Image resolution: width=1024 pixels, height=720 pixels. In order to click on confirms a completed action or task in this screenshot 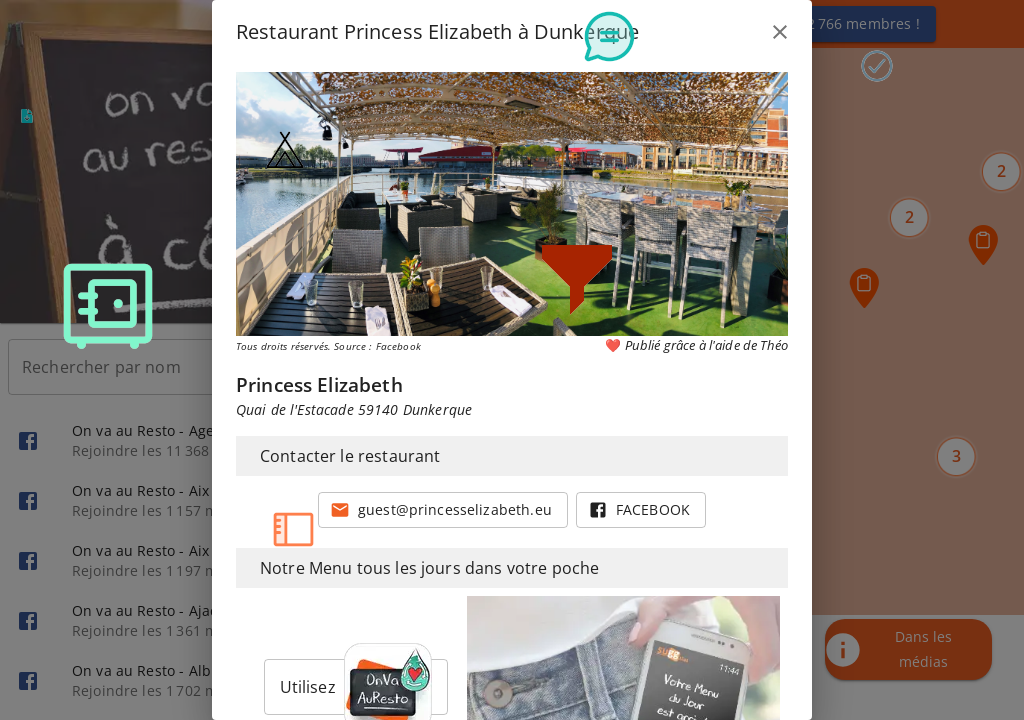, I will do `click(877, 66)`.